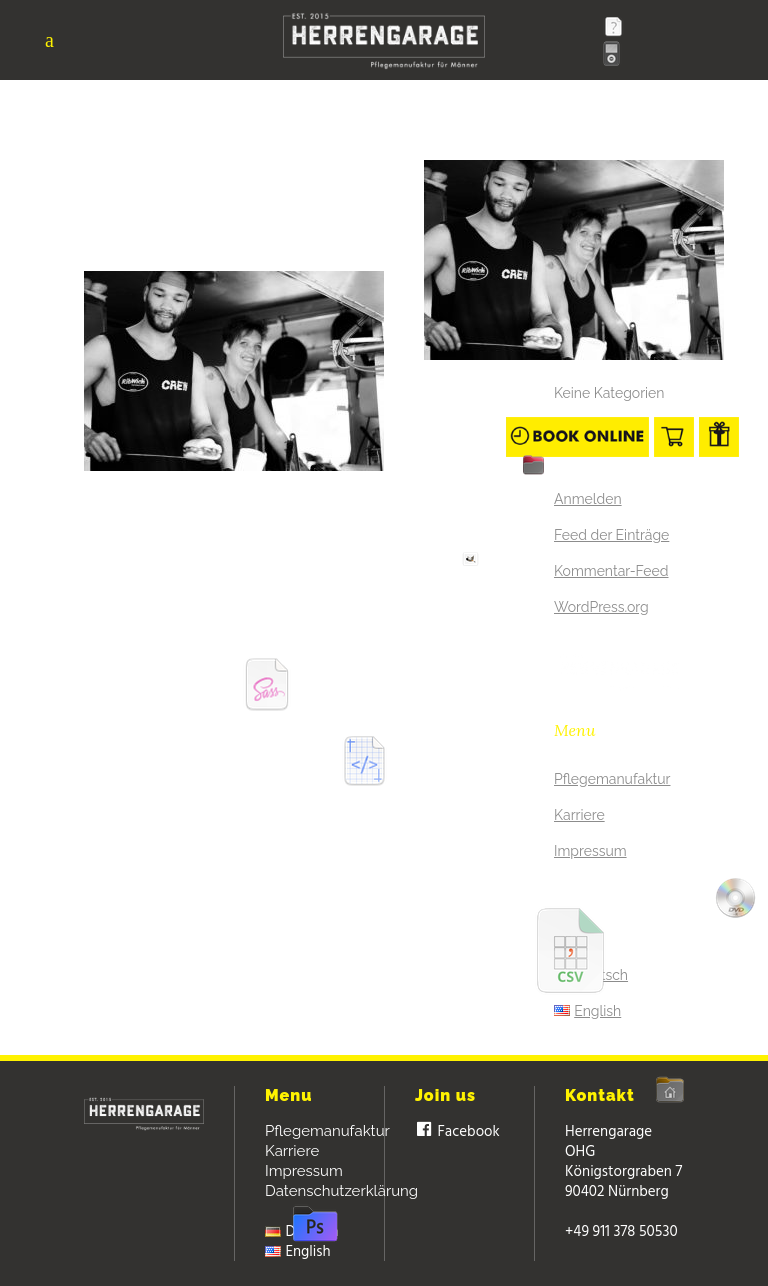  Describe the element at coordinates (364, 760) in the screenshot. I see `twig template file type indicator` at that location.